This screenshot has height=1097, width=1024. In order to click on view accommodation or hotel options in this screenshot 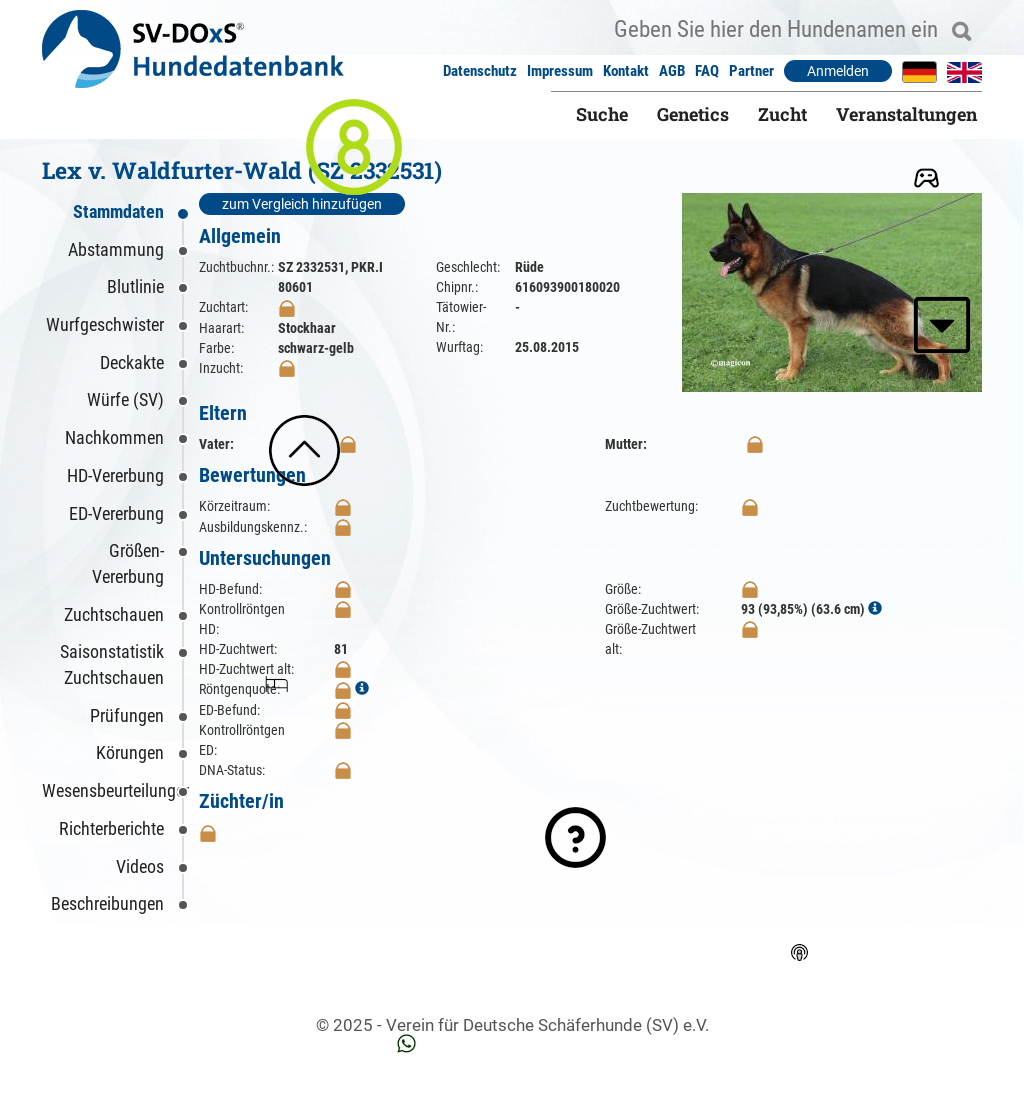, I will do `click(276, 684)`.